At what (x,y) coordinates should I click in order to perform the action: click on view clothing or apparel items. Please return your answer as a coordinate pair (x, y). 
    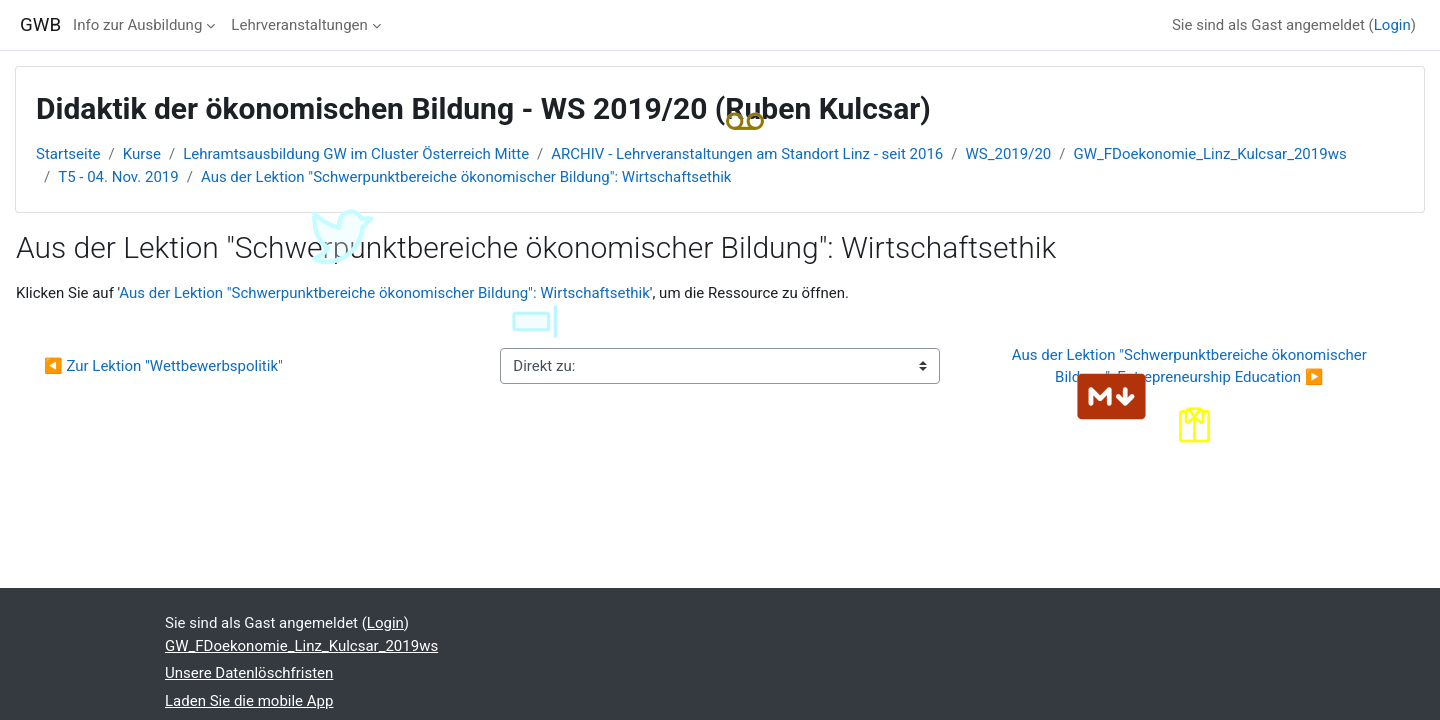
    Looking at the image, I should click on (1194, 425).